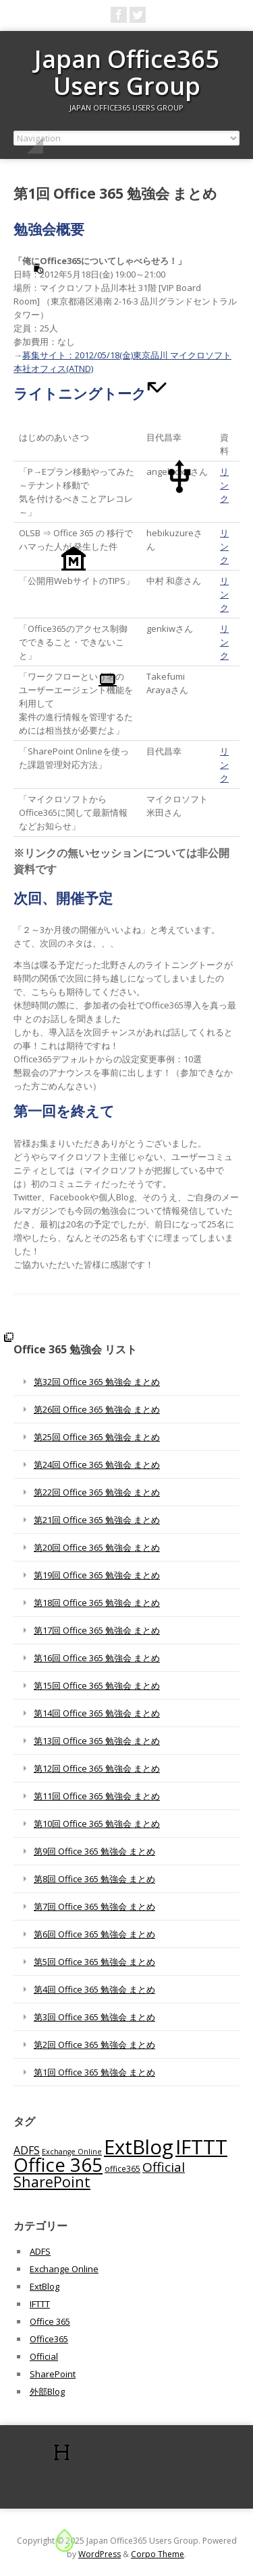 The height and width of the screenshot is (2576, 253). I want to click on set items to automatically delete after a time period, so click(38, 269).